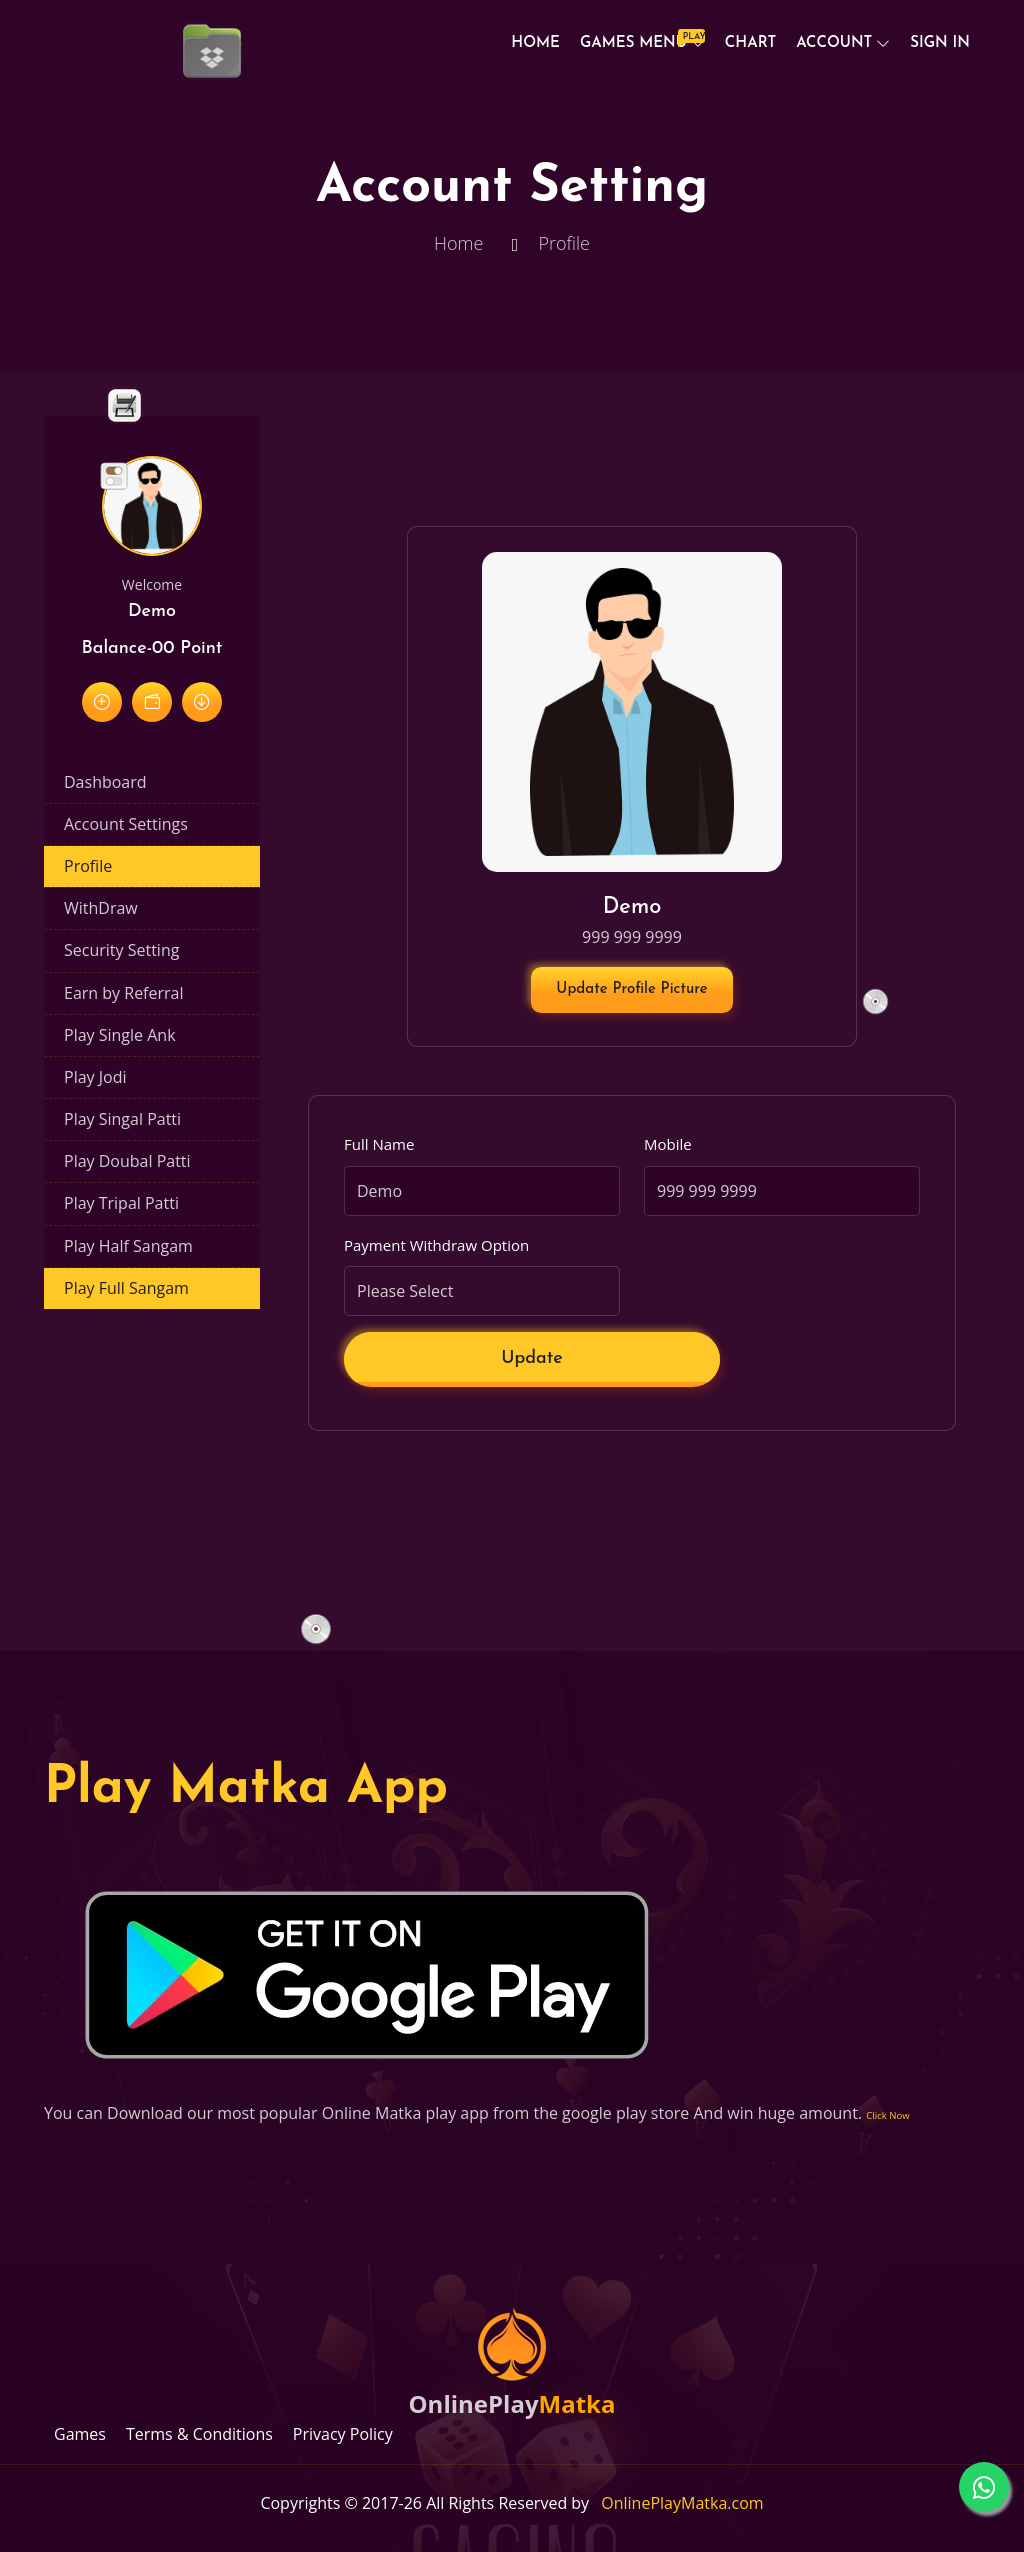 This screenshot has width=1024, height=2552. What do you see at coordinates (114, 476) in the screenshot?
I see `open gnome tweaks to customize system settings` at bounding box center [114, 476].